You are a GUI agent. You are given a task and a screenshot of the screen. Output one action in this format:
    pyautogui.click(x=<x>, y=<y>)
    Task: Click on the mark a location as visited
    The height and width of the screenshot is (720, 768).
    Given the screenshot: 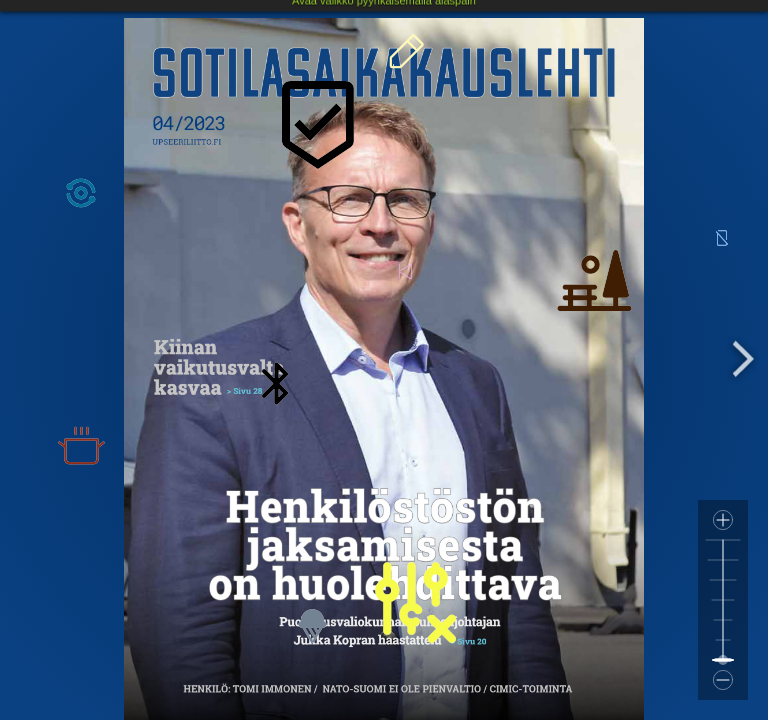 What is the action you would take?
    pyautogui.click(x=318, y=125)
    